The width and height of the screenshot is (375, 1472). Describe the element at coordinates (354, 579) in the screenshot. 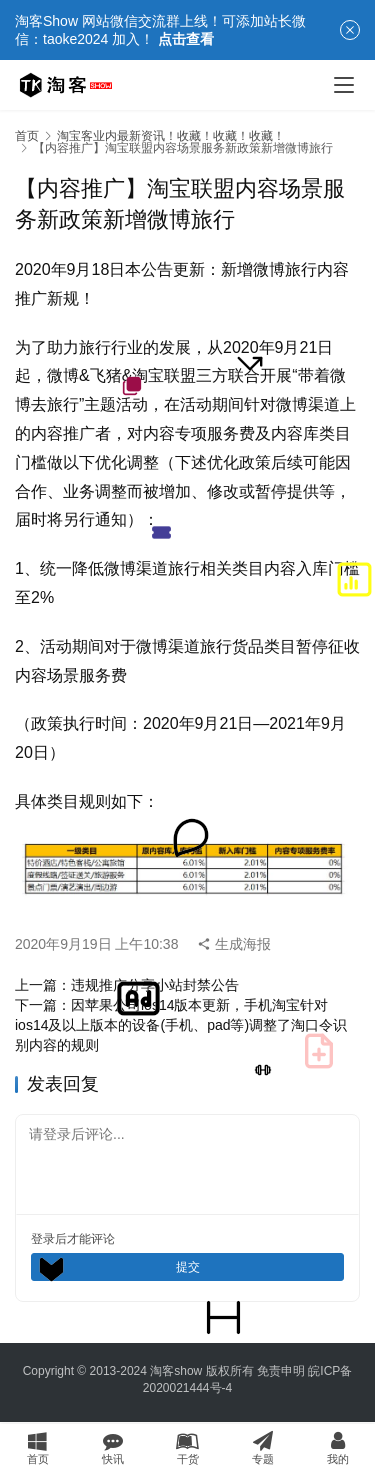

I see `align content to bottom-left of container` at that location.